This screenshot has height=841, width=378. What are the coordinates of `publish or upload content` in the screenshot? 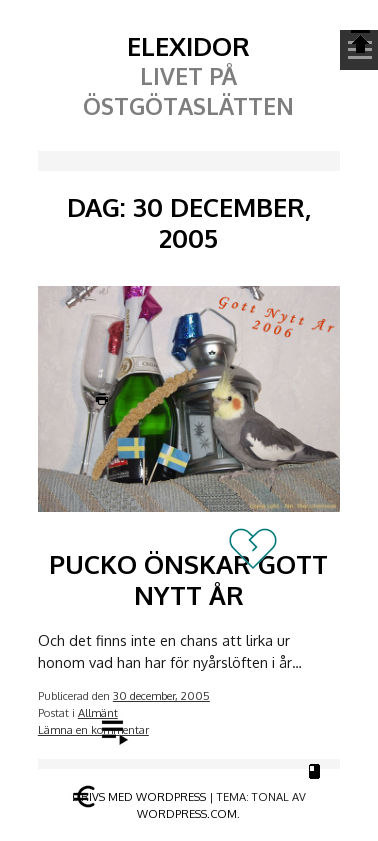 It's located at (360, 41).